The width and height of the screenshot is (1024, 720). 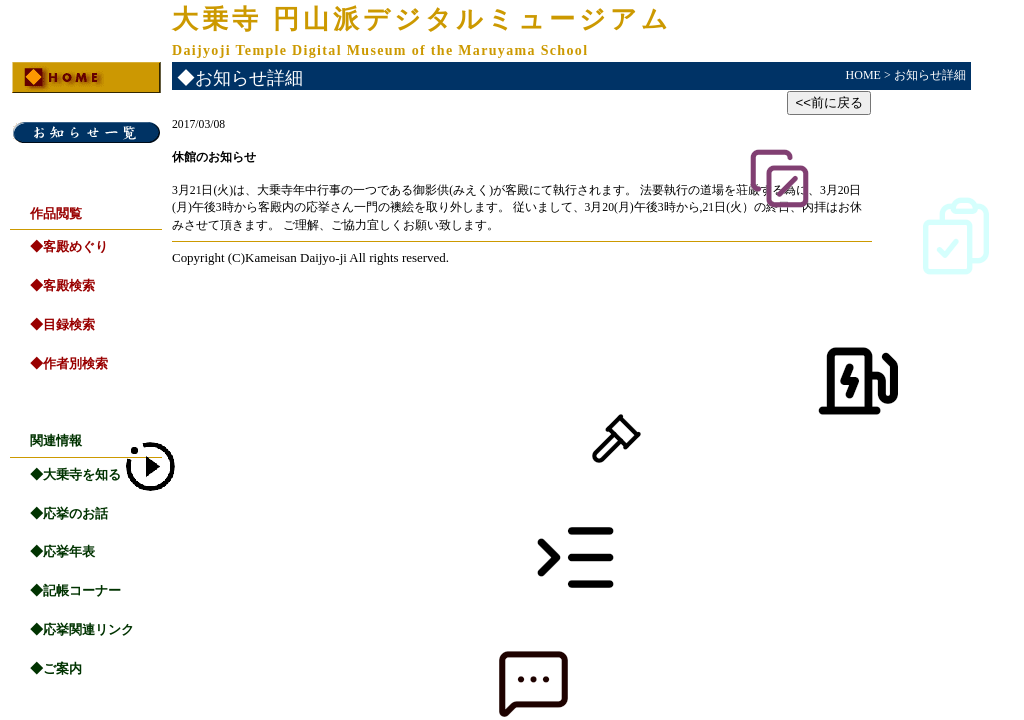 I want to click on access legal or court-related features, so click(x=616, y=438).